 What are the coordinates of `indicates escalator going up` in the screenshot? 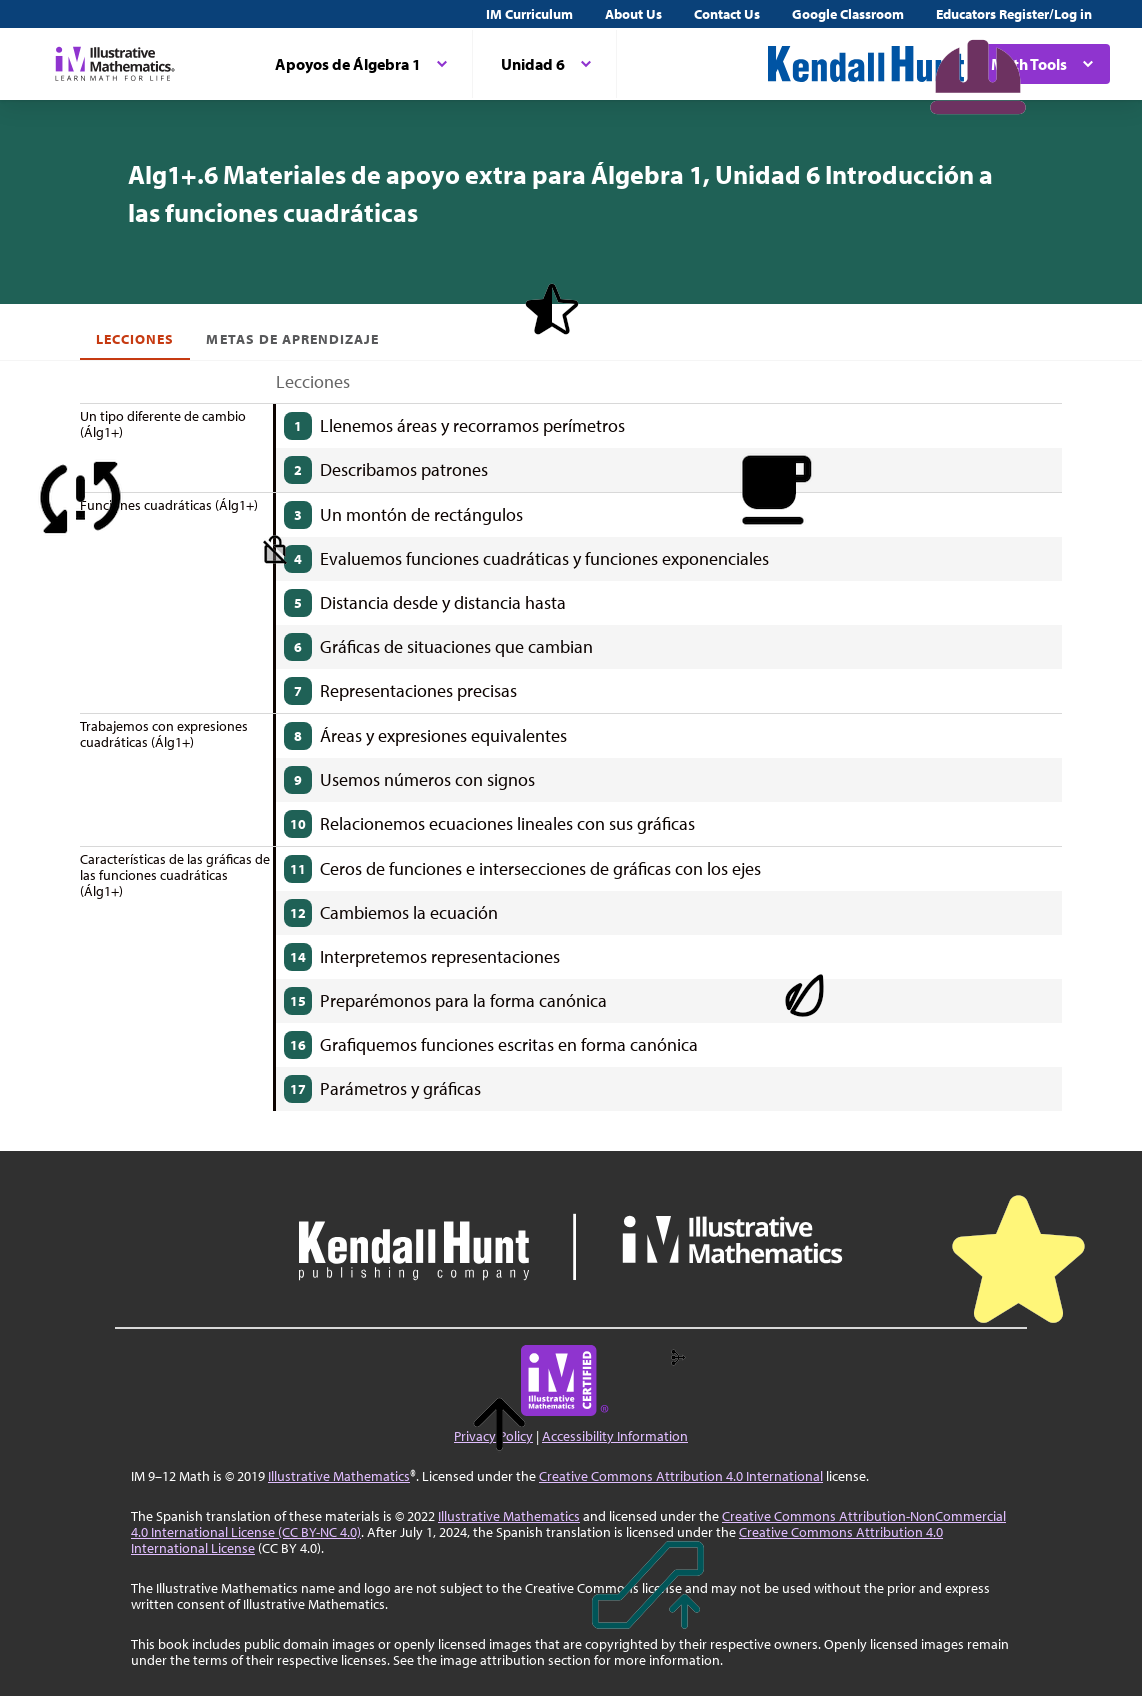 It's located at (648, 1585).